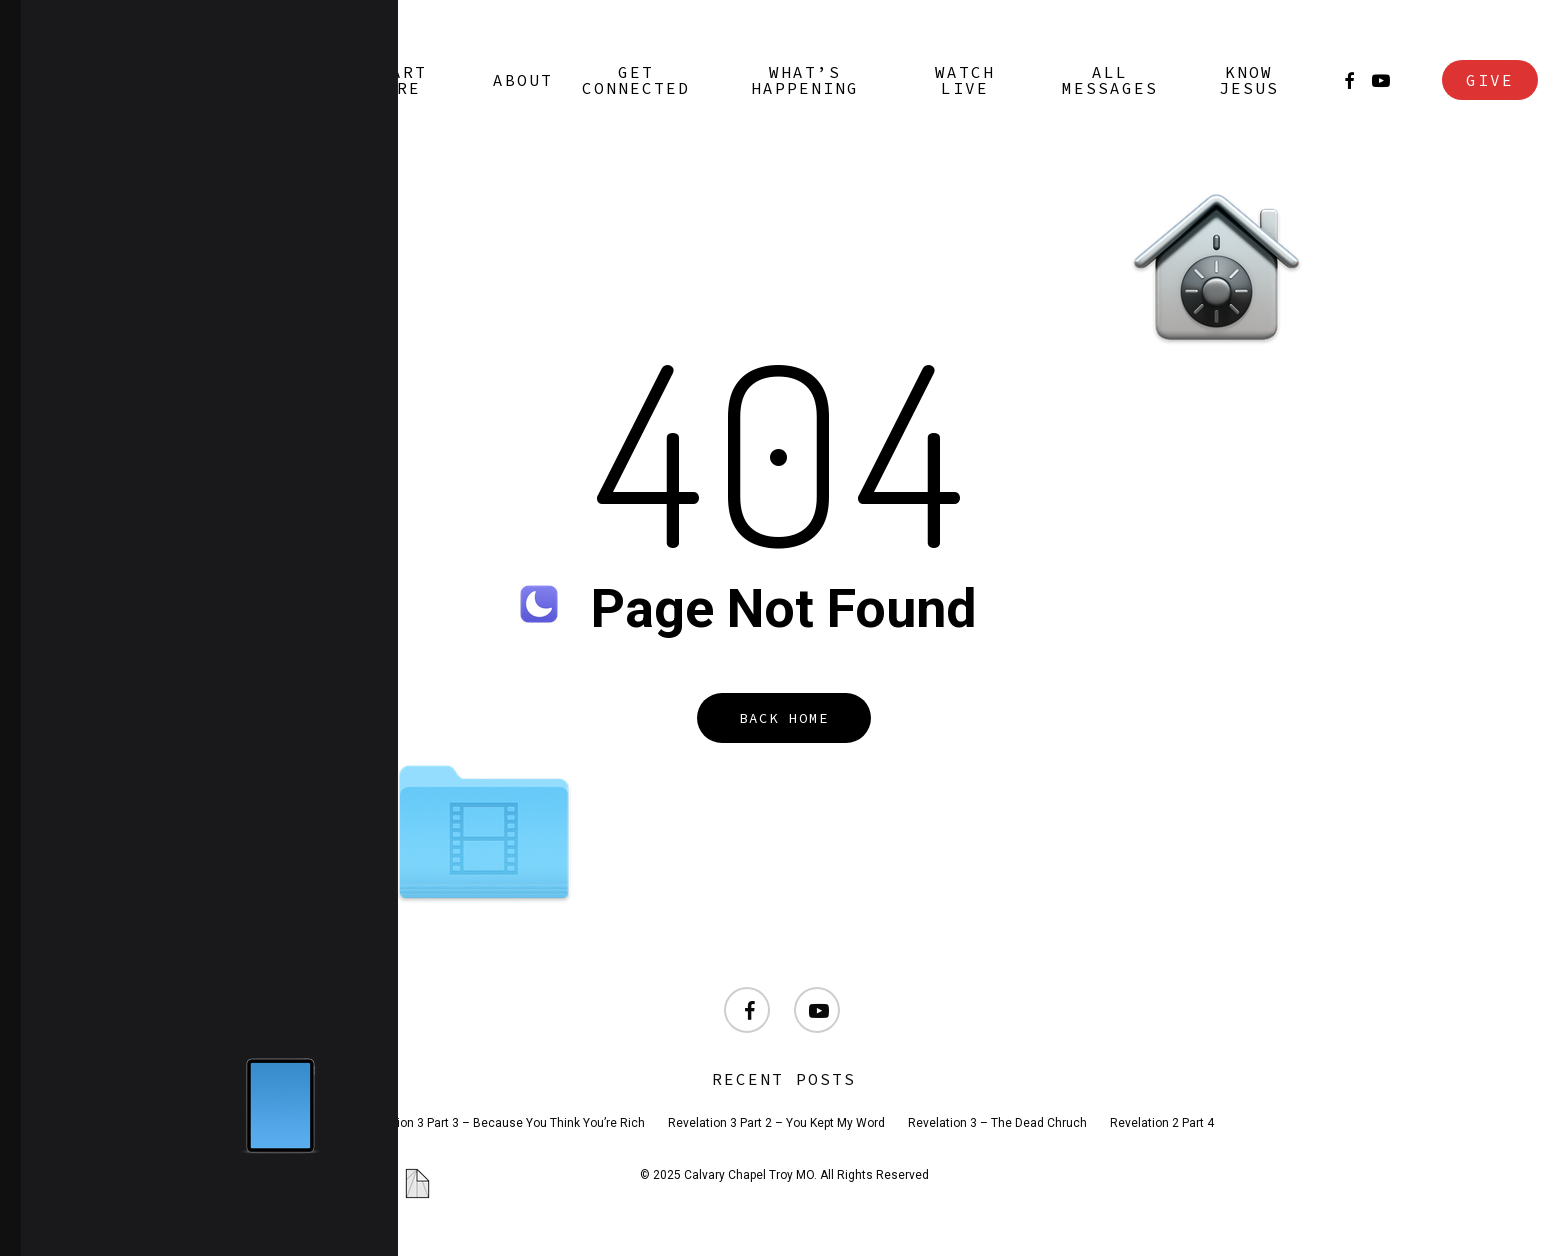 The width and height of the screenshot is (1568, 1256). Describe the element at coordinates (1216, 269) in the screenshot. I see `system alert for kernel extension approval` at that location.